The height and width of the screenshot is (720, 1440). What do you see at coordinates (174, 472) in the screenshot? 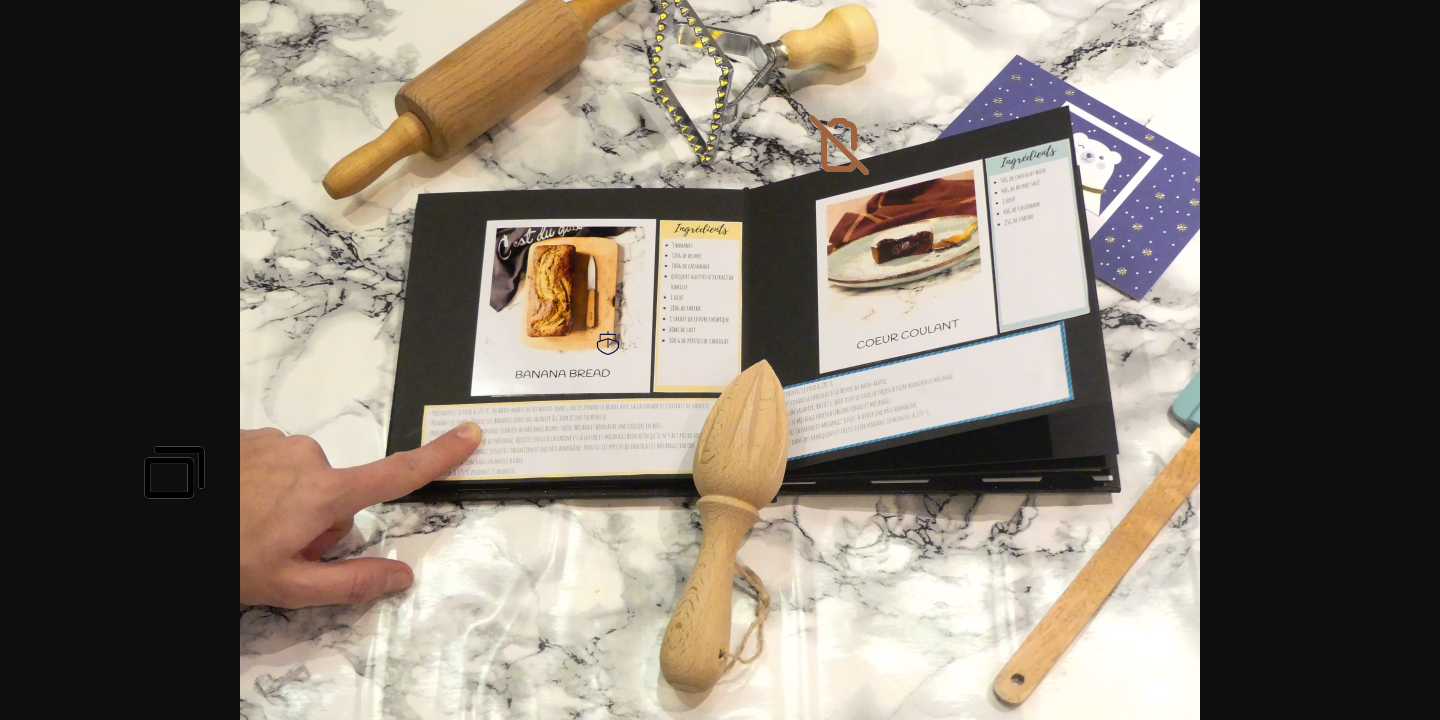
I see `view stacked cards or layers` at bounding box center [174, 472].